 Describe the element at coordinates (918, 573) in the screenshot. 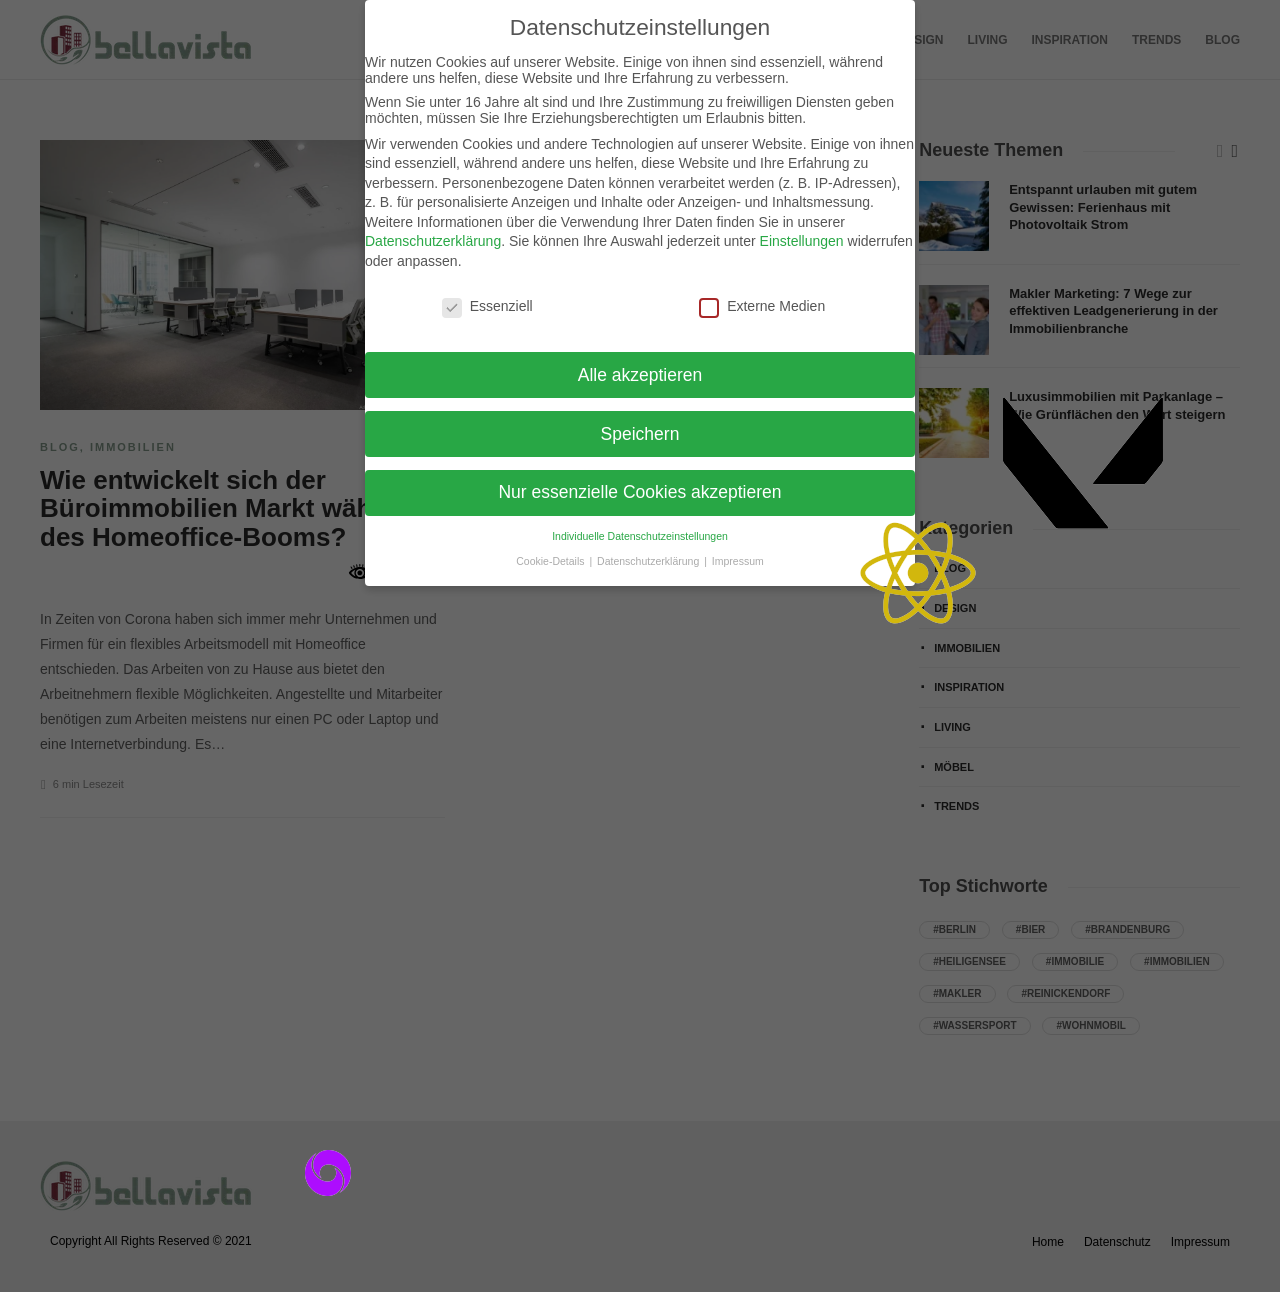

I see `react javascript library logo` at that location.